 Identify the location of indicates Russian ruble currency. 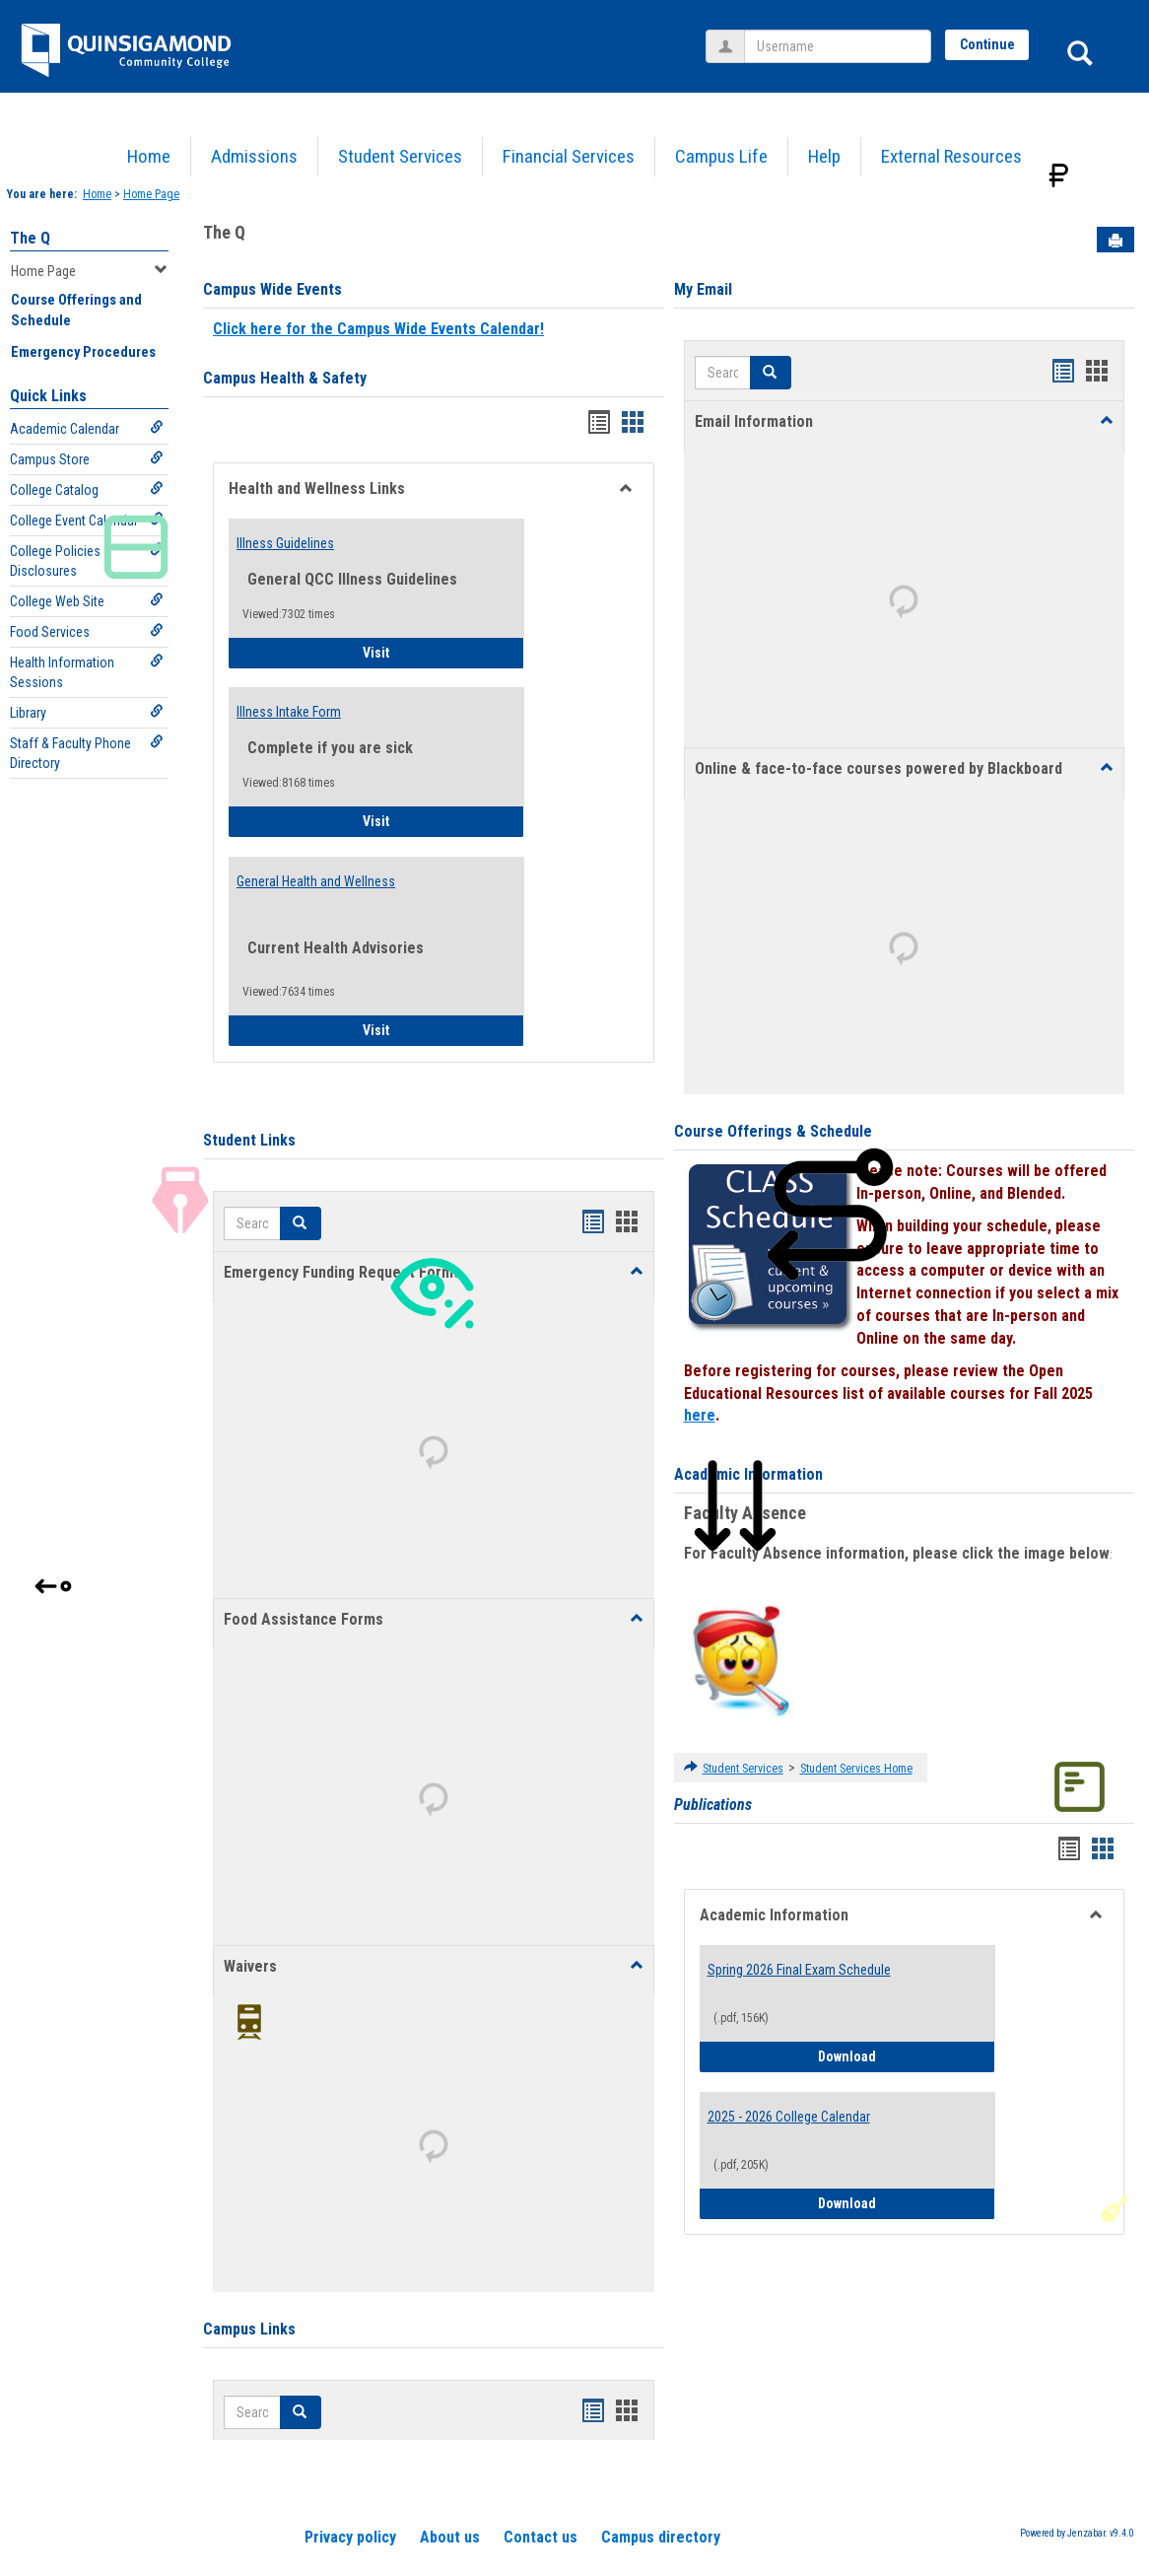
(1059, 175).